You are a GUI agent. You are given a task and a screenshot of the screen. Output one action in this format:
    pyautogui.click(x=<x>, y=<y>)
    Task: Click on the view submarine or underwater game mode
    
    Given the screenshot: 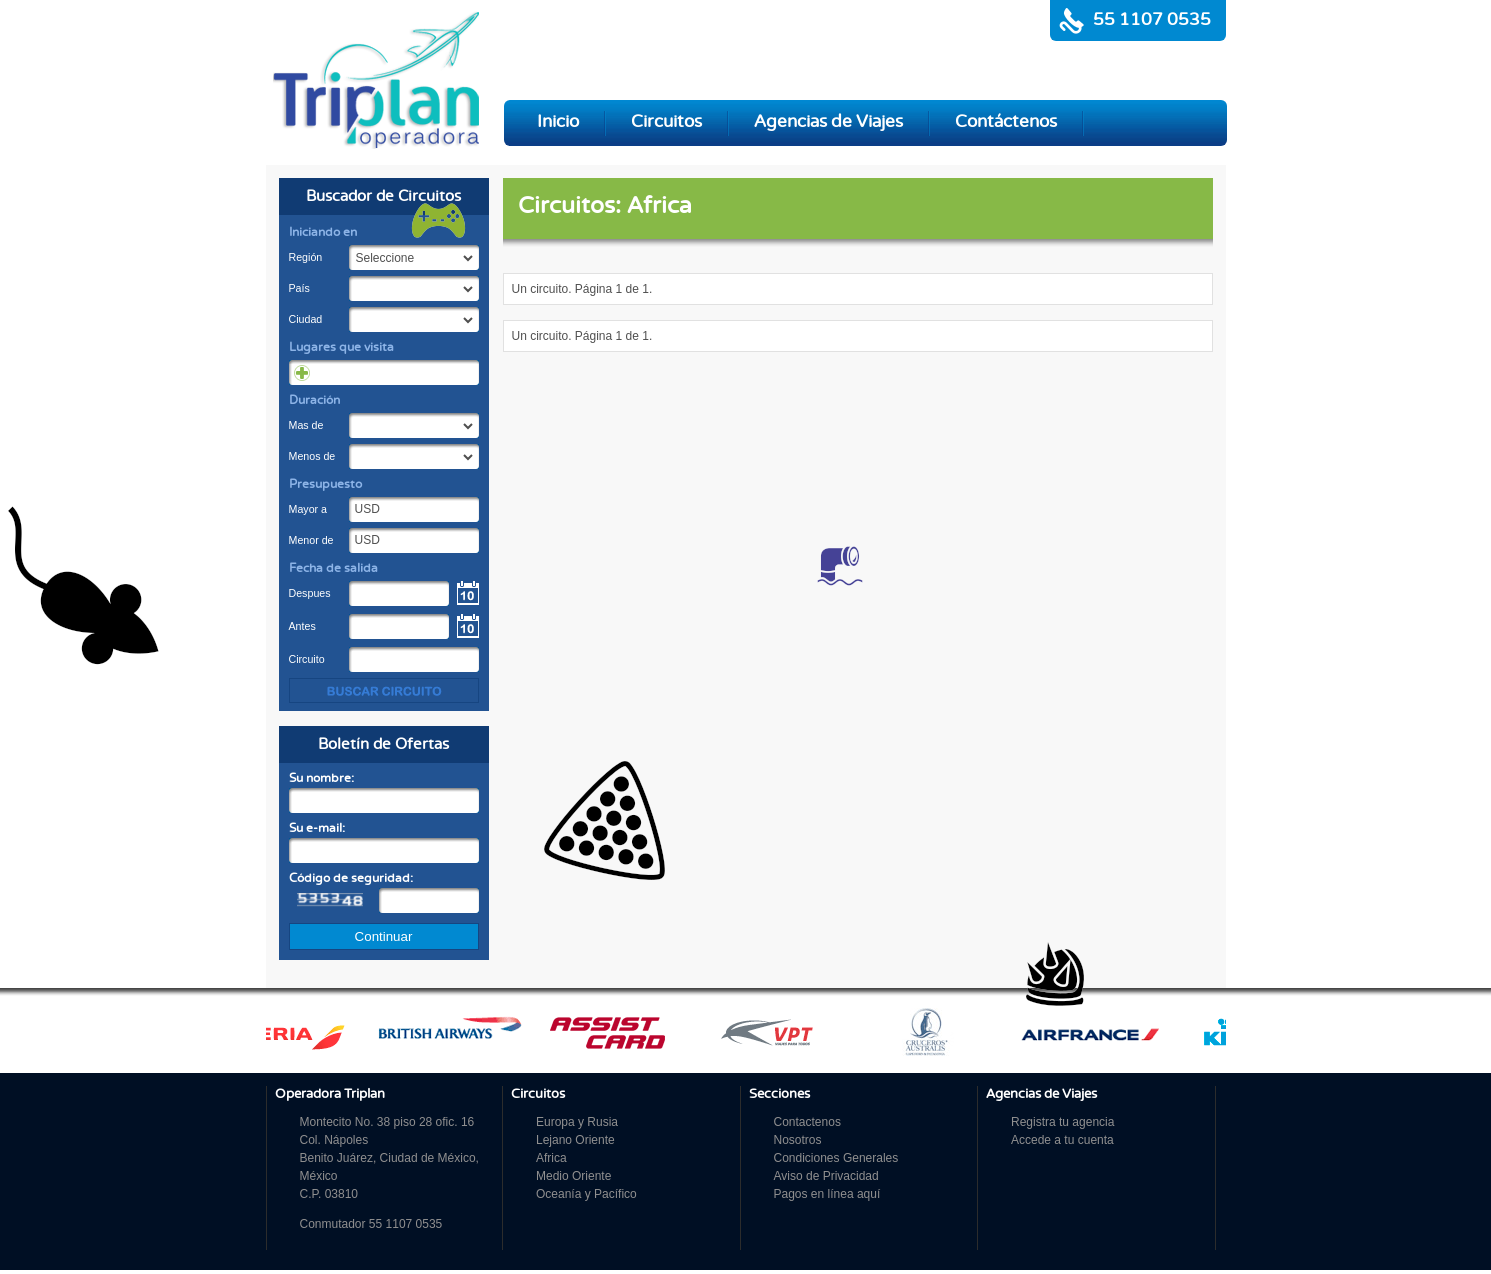 What is the action you would take?
    pyautogui.click(x=840, y=566)
    